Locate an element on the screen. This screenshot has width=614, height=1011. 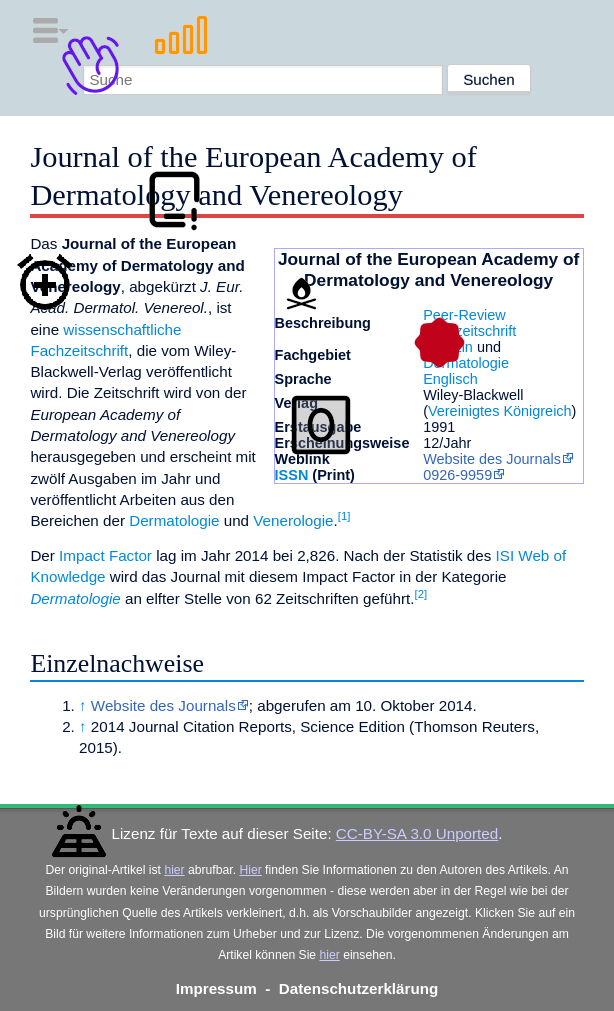
iPad device error or warning is located at coordinates (174, 199).